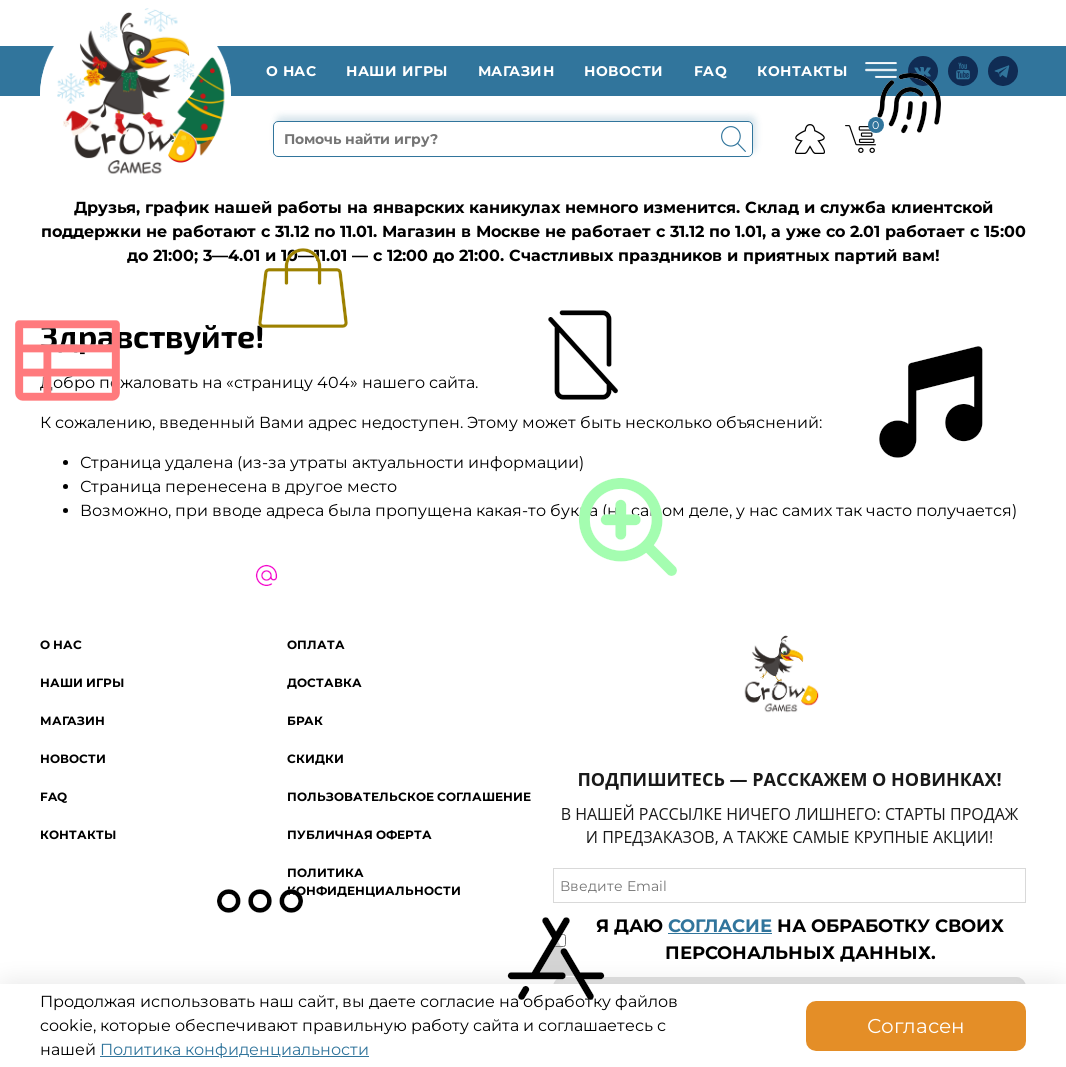 This screenshot has width=1066, height=1067. I want to click on mention or tag a user, so click(266, 575).